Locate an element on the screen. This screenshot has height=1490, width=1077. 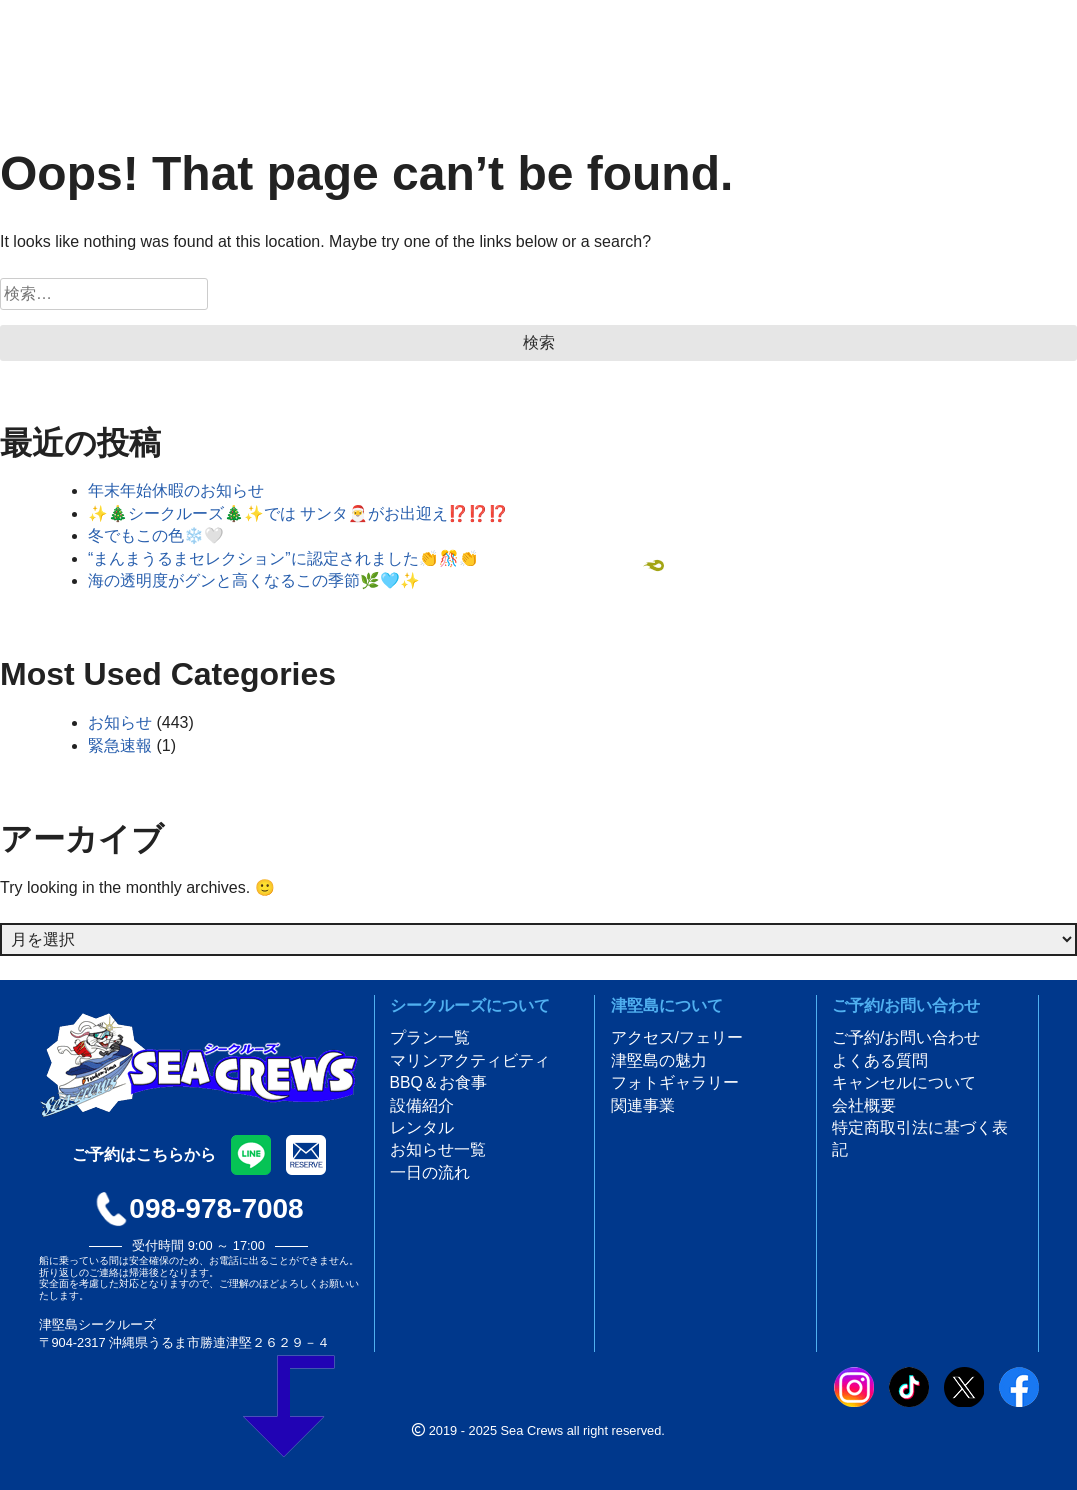
open MediaFire cloud storage is located at coordinates (653, 565).